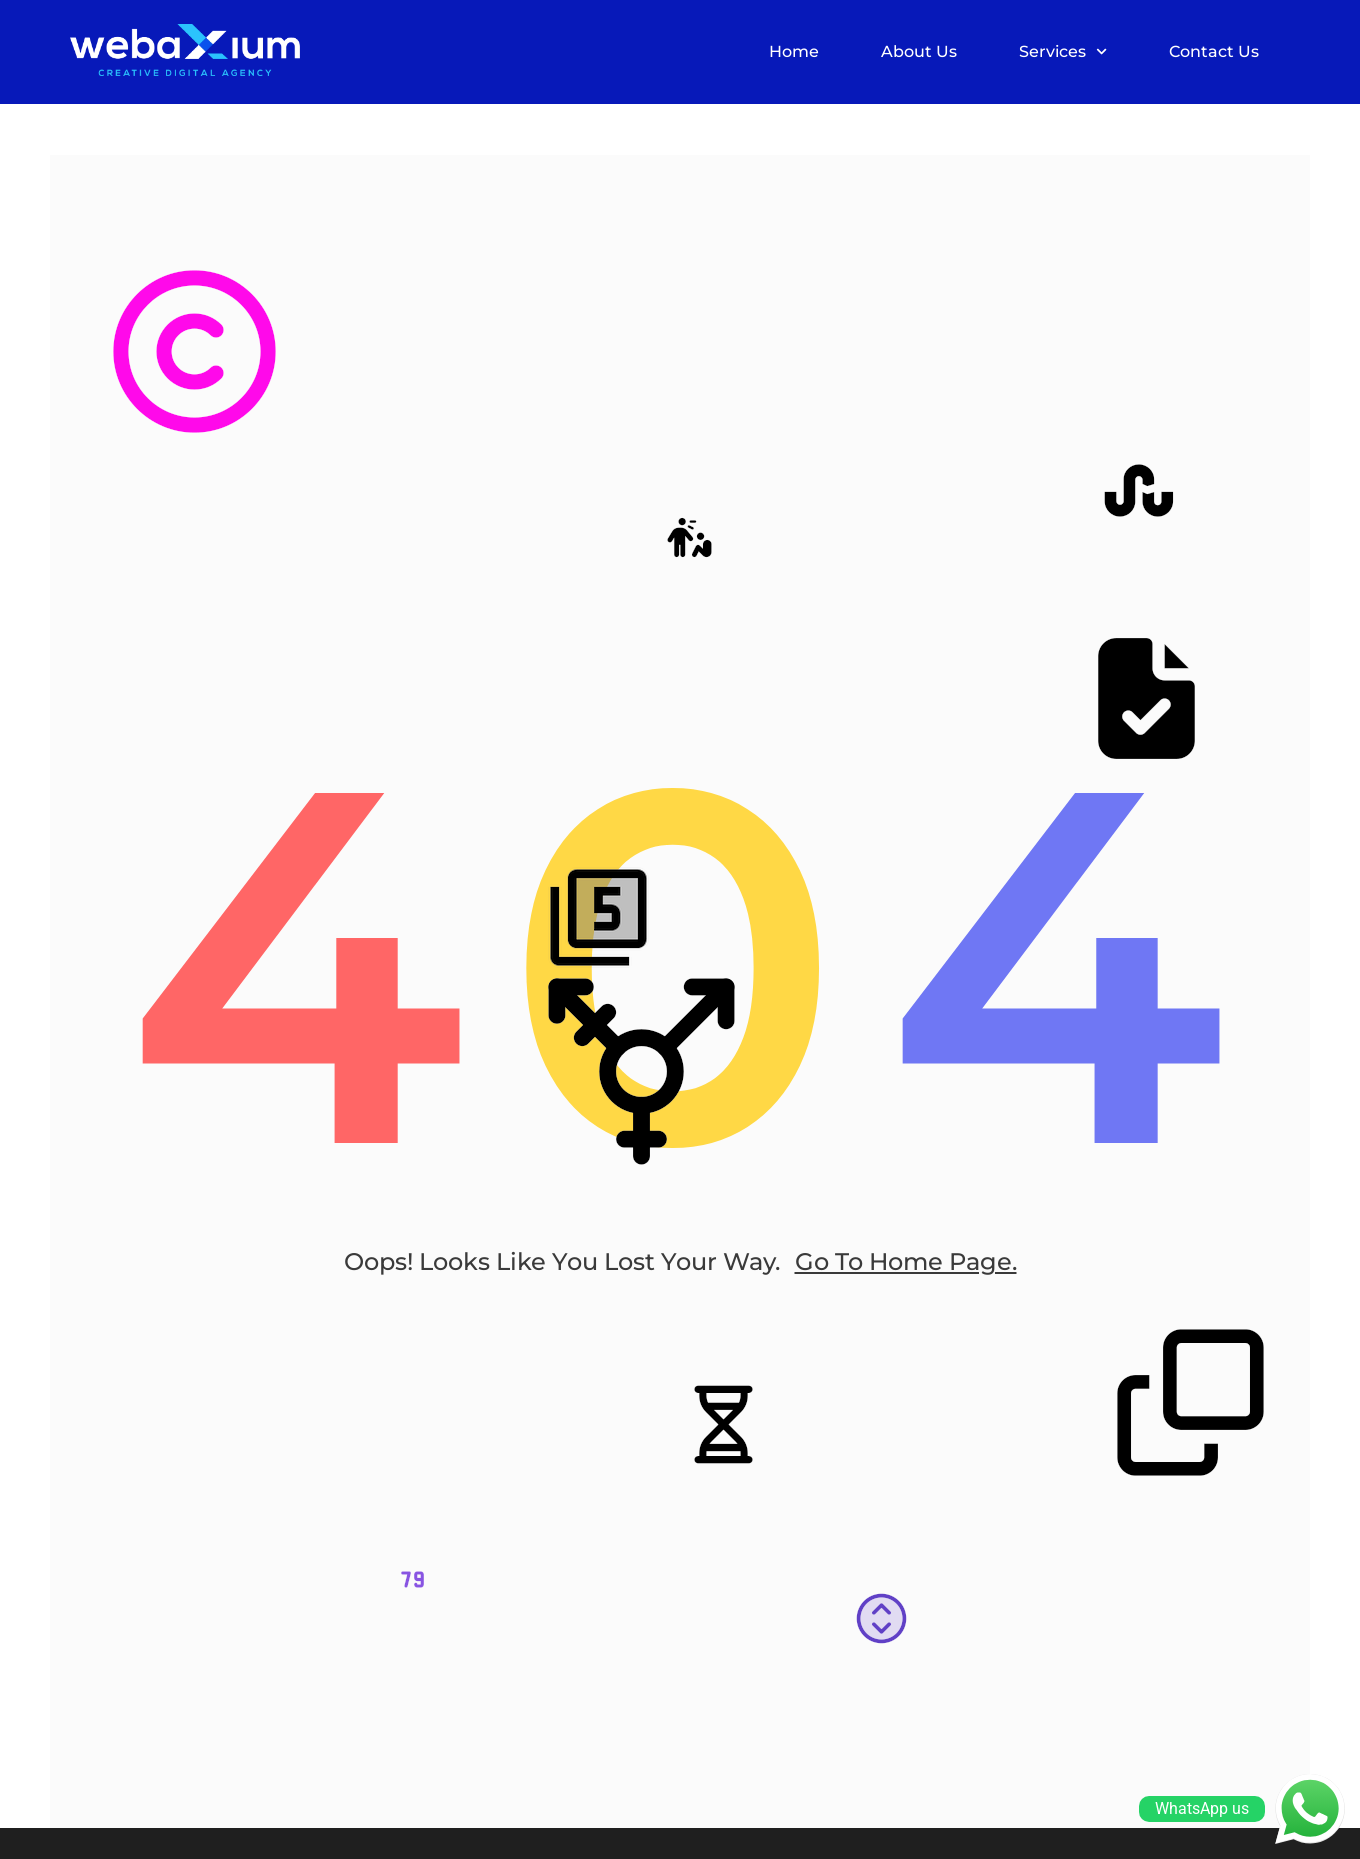 The height and width of the screenshot is (1859, 1360). Describe the element at coordinates (881, 1618) in the screenshot. I see `expand or collapse a section` at that location.